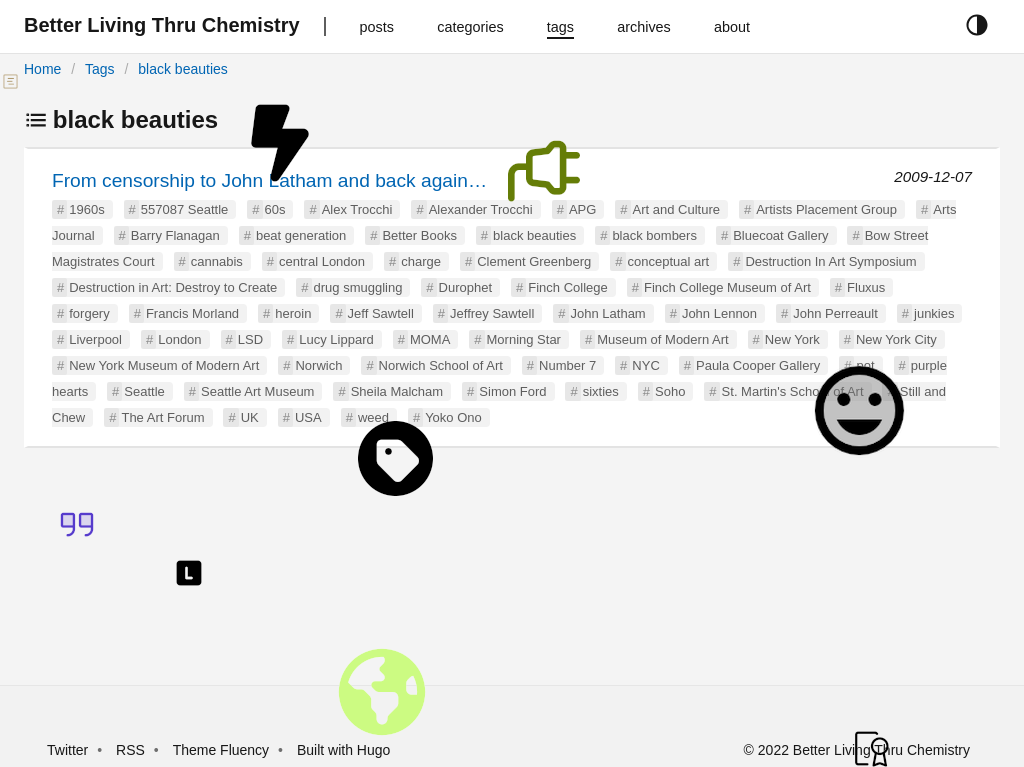  What do you see at coordinates (280, 143) in the screenshot?
I see `indicates flash or quick action mode` at bounding box center [280, 143].